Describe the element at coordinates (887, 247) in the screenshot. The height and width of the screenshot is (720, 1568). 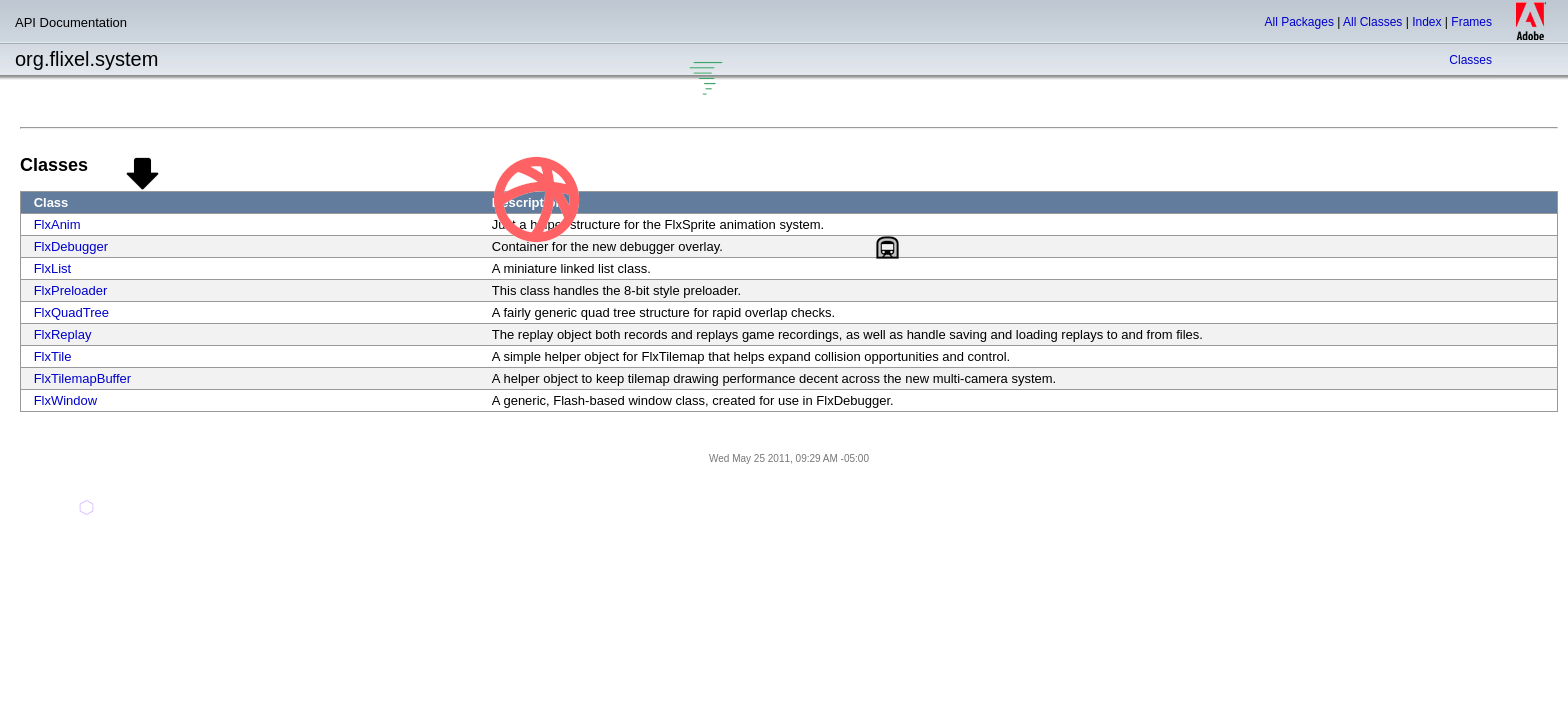
I see `view subway or metro transit options` at that location.